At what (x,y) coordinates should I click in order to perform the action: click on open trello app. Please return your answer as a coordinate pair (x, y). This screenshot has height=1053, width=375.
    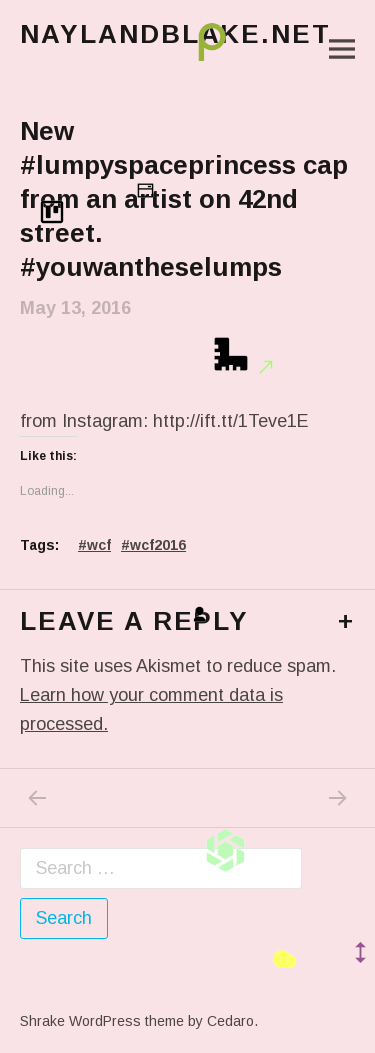
    Looking at the image, I should click on (52, 212).